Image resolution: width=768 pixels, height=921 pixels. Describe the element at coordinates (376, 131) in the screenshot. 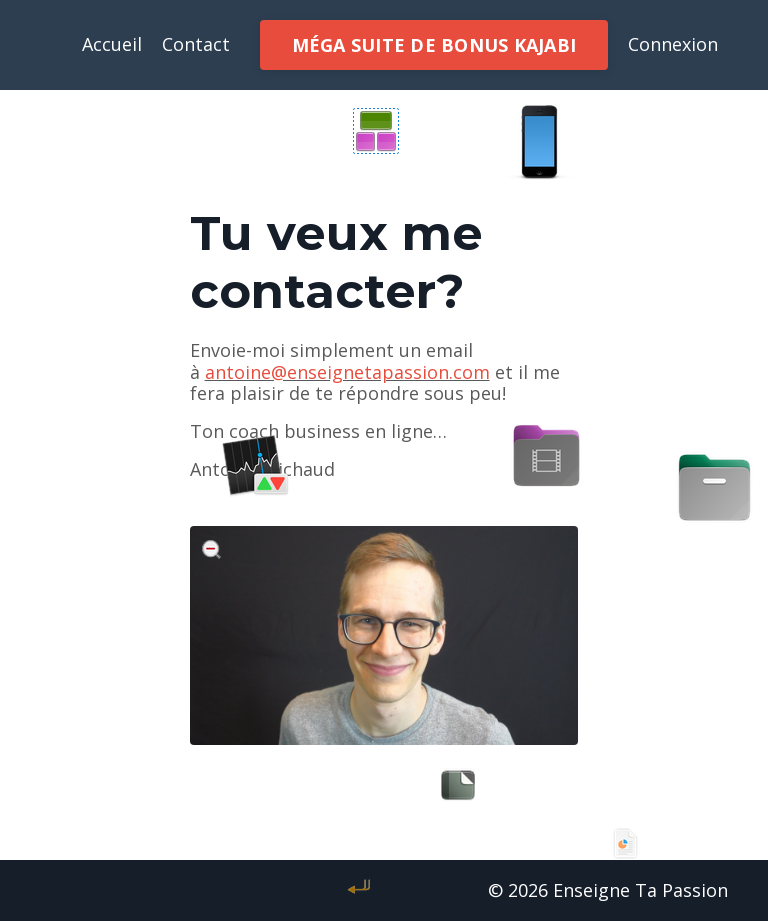

I see `select all items in the current view` at that location.